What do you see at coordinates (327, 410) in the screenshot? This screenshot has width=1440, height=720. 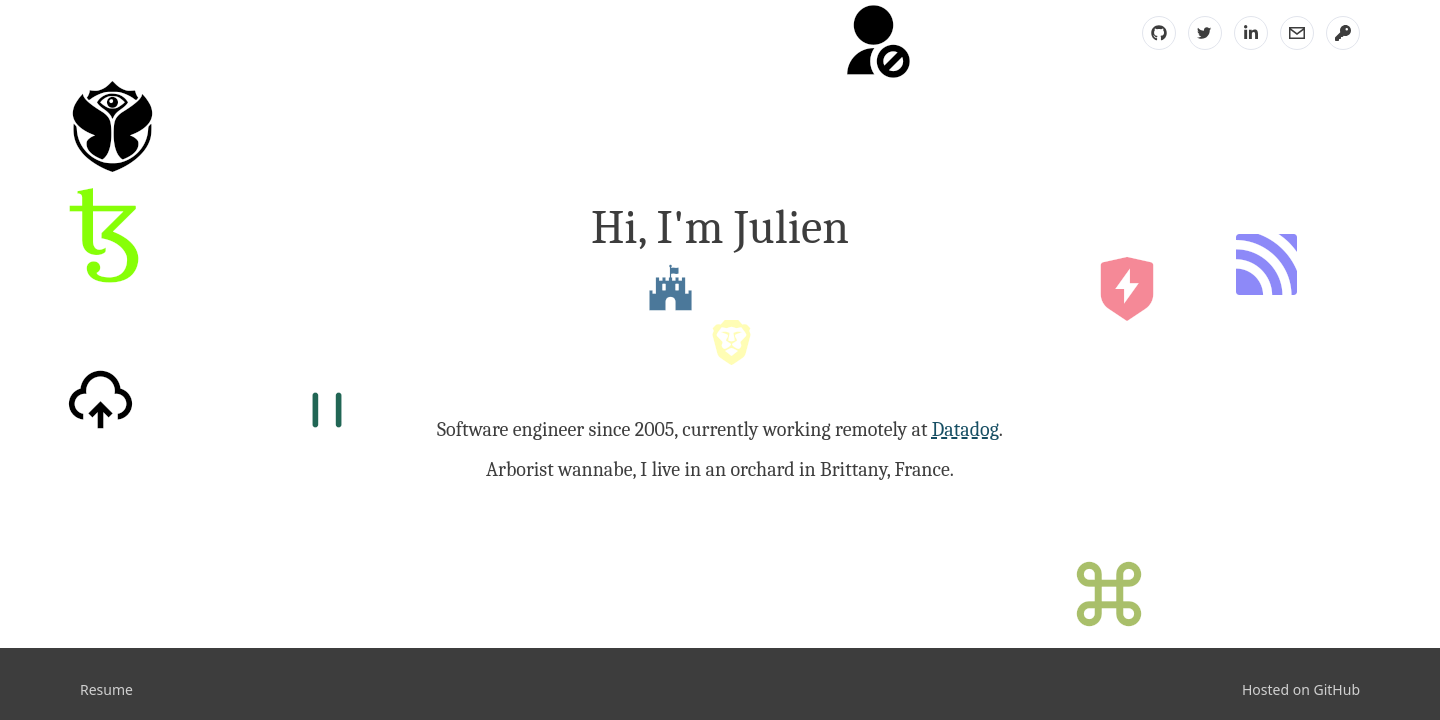 I see `pause media playback` at bounding box center [327, 410].